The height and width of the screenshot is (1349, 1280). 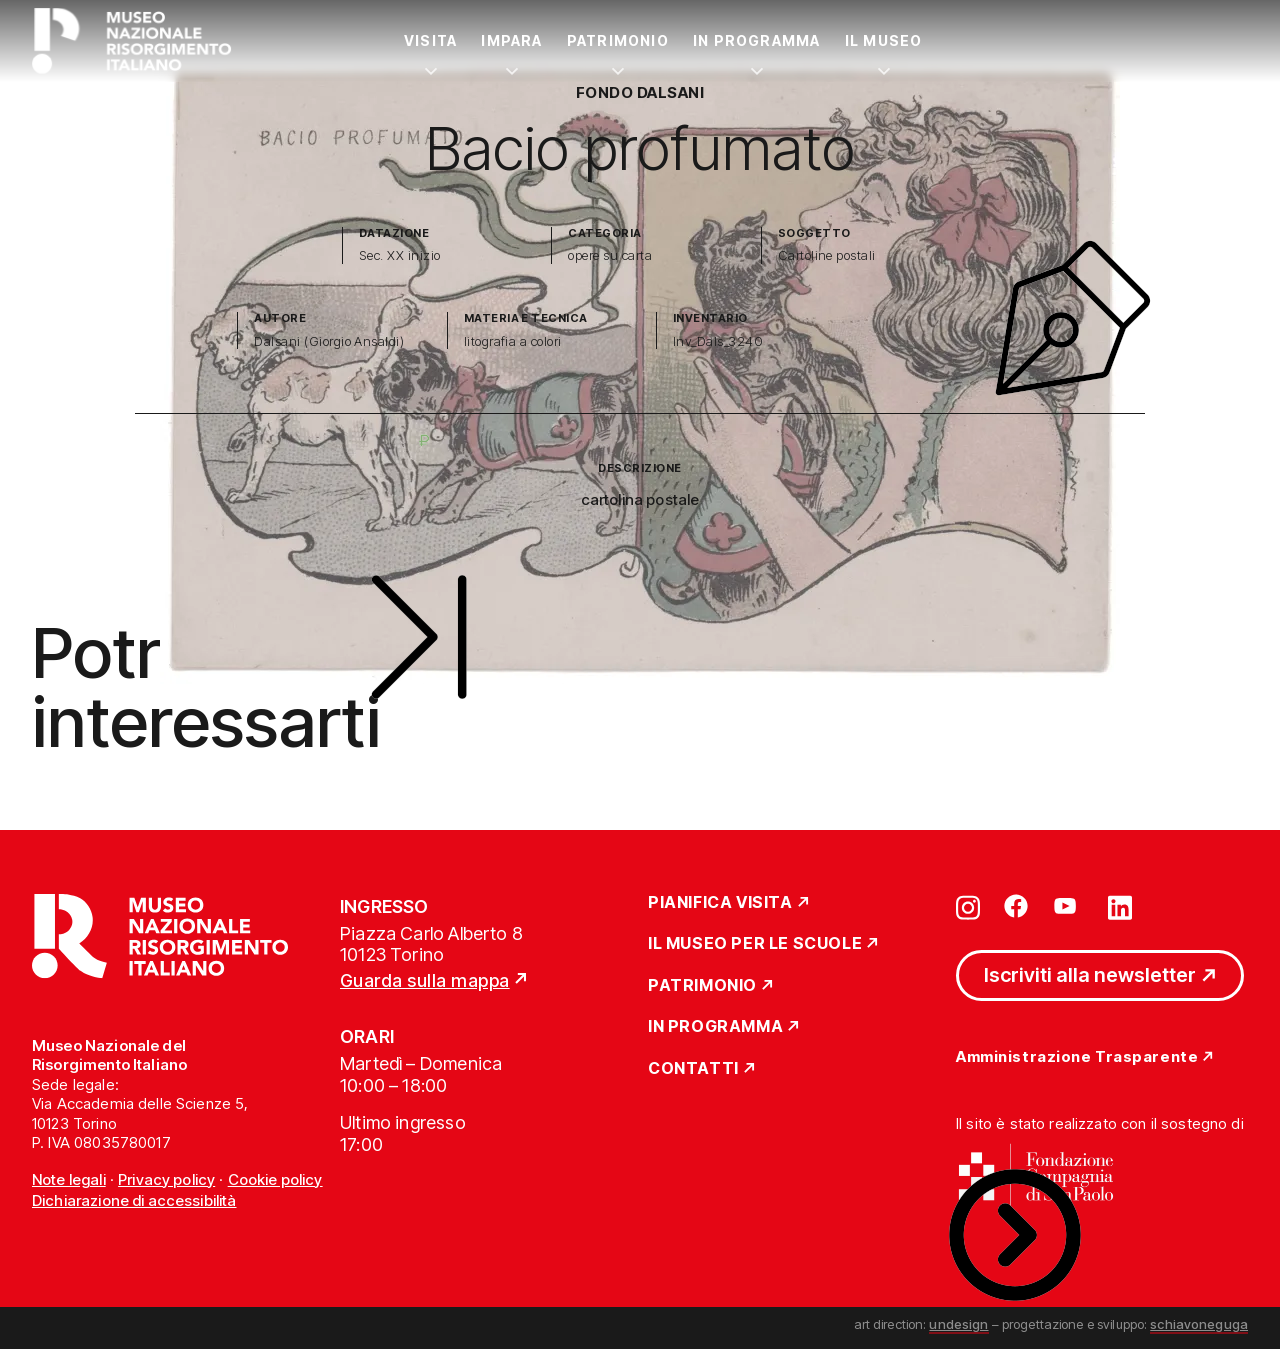 What do you see at coordinates (1015, 1235) in the screenshot?
I see `go to next item or step` at bounding box center [1015, 1235].